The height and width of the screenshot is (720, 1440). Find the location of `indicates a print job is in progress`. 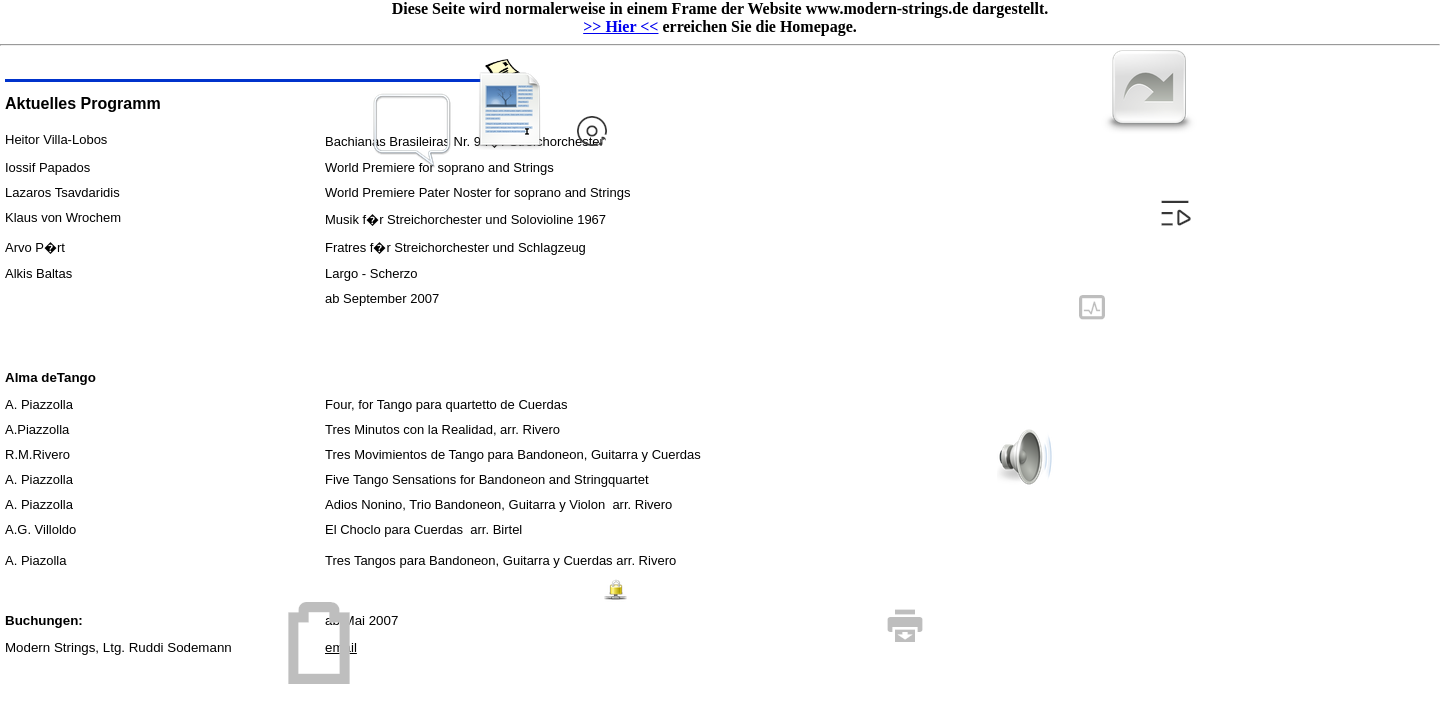

indicates a print job is in progress is located at coordinates (905, 627).